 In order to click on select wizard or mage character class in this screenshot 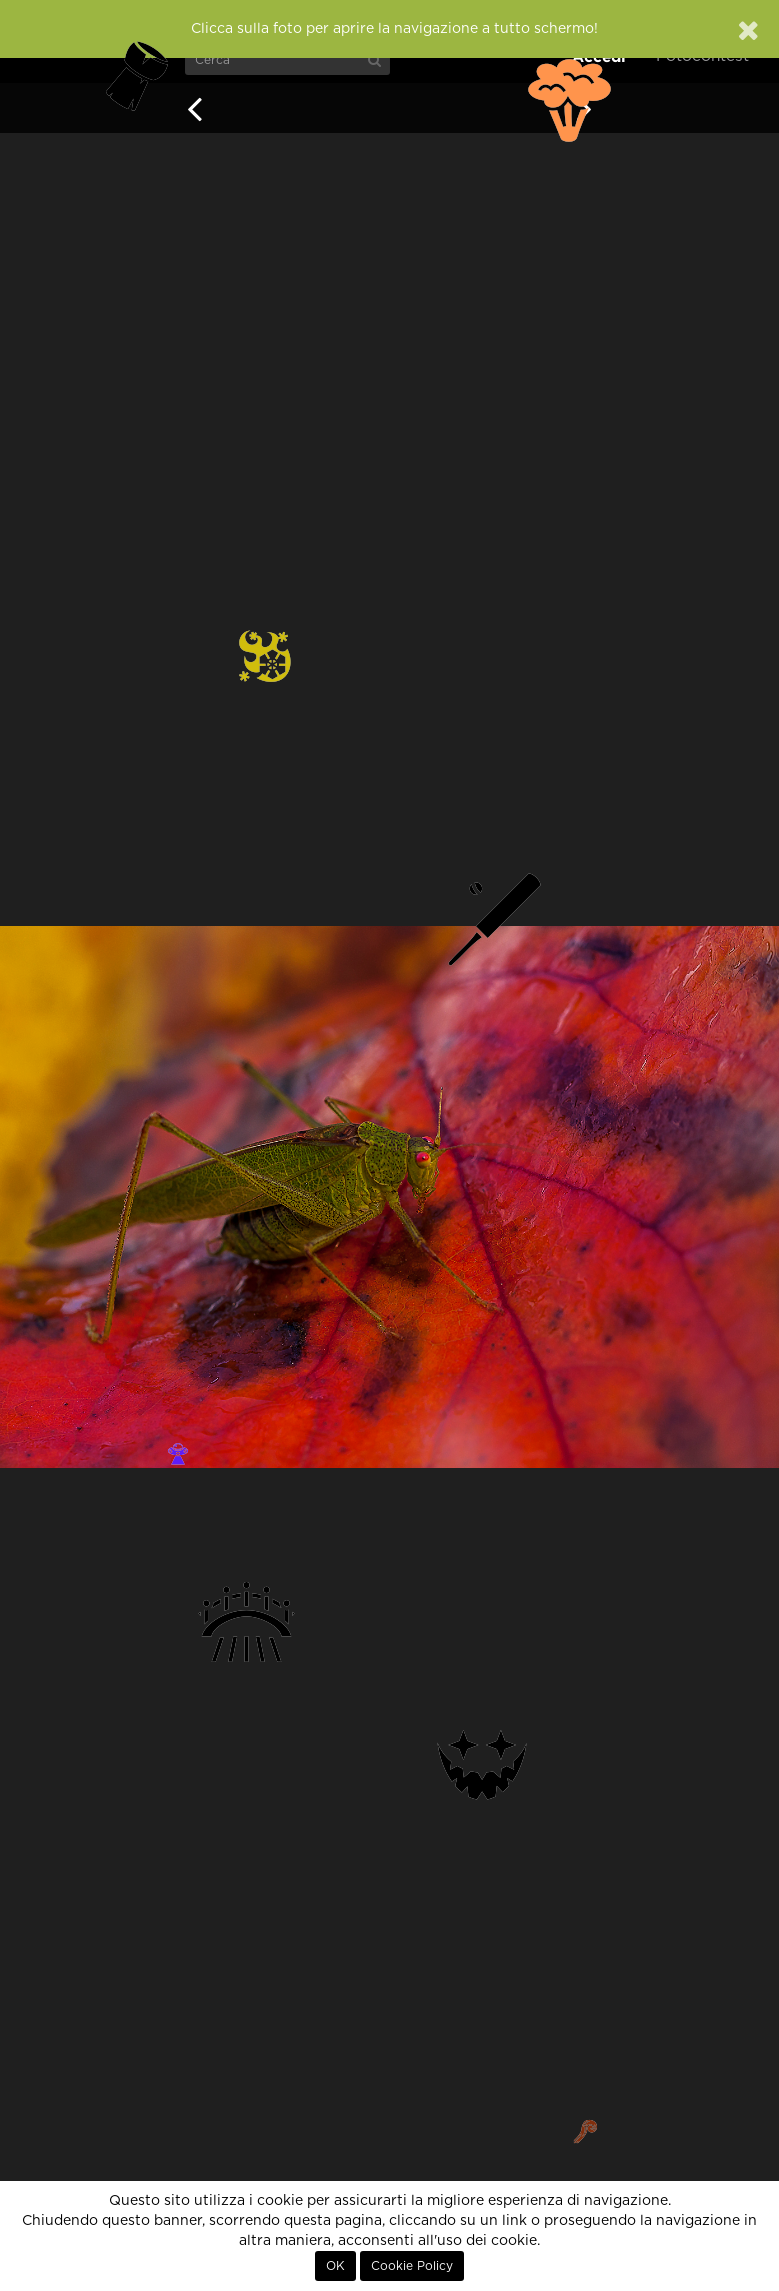, I will do `click(585, 2131)`.